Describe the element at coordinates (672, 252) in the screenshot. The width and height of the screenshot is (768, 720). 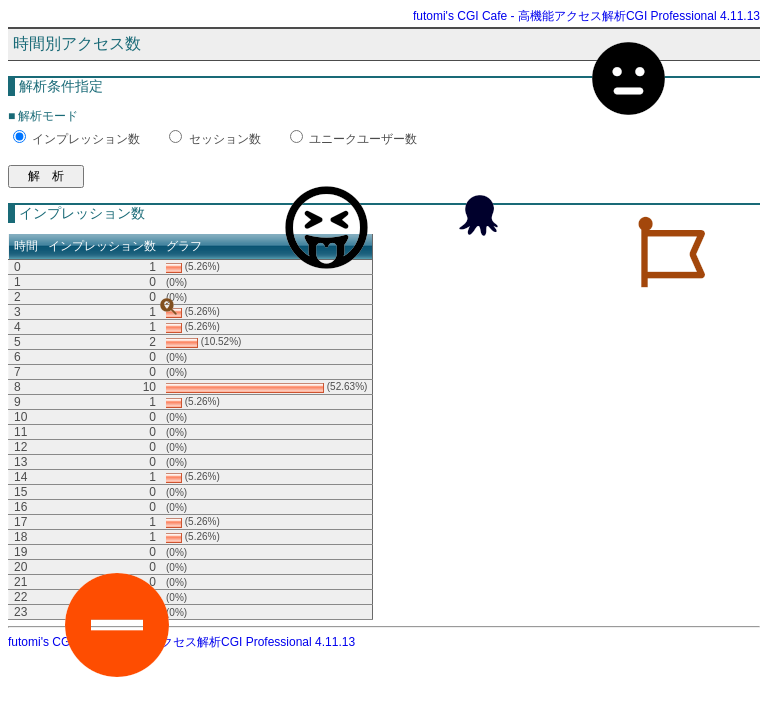
I see `font awesome brand logo` at that location.